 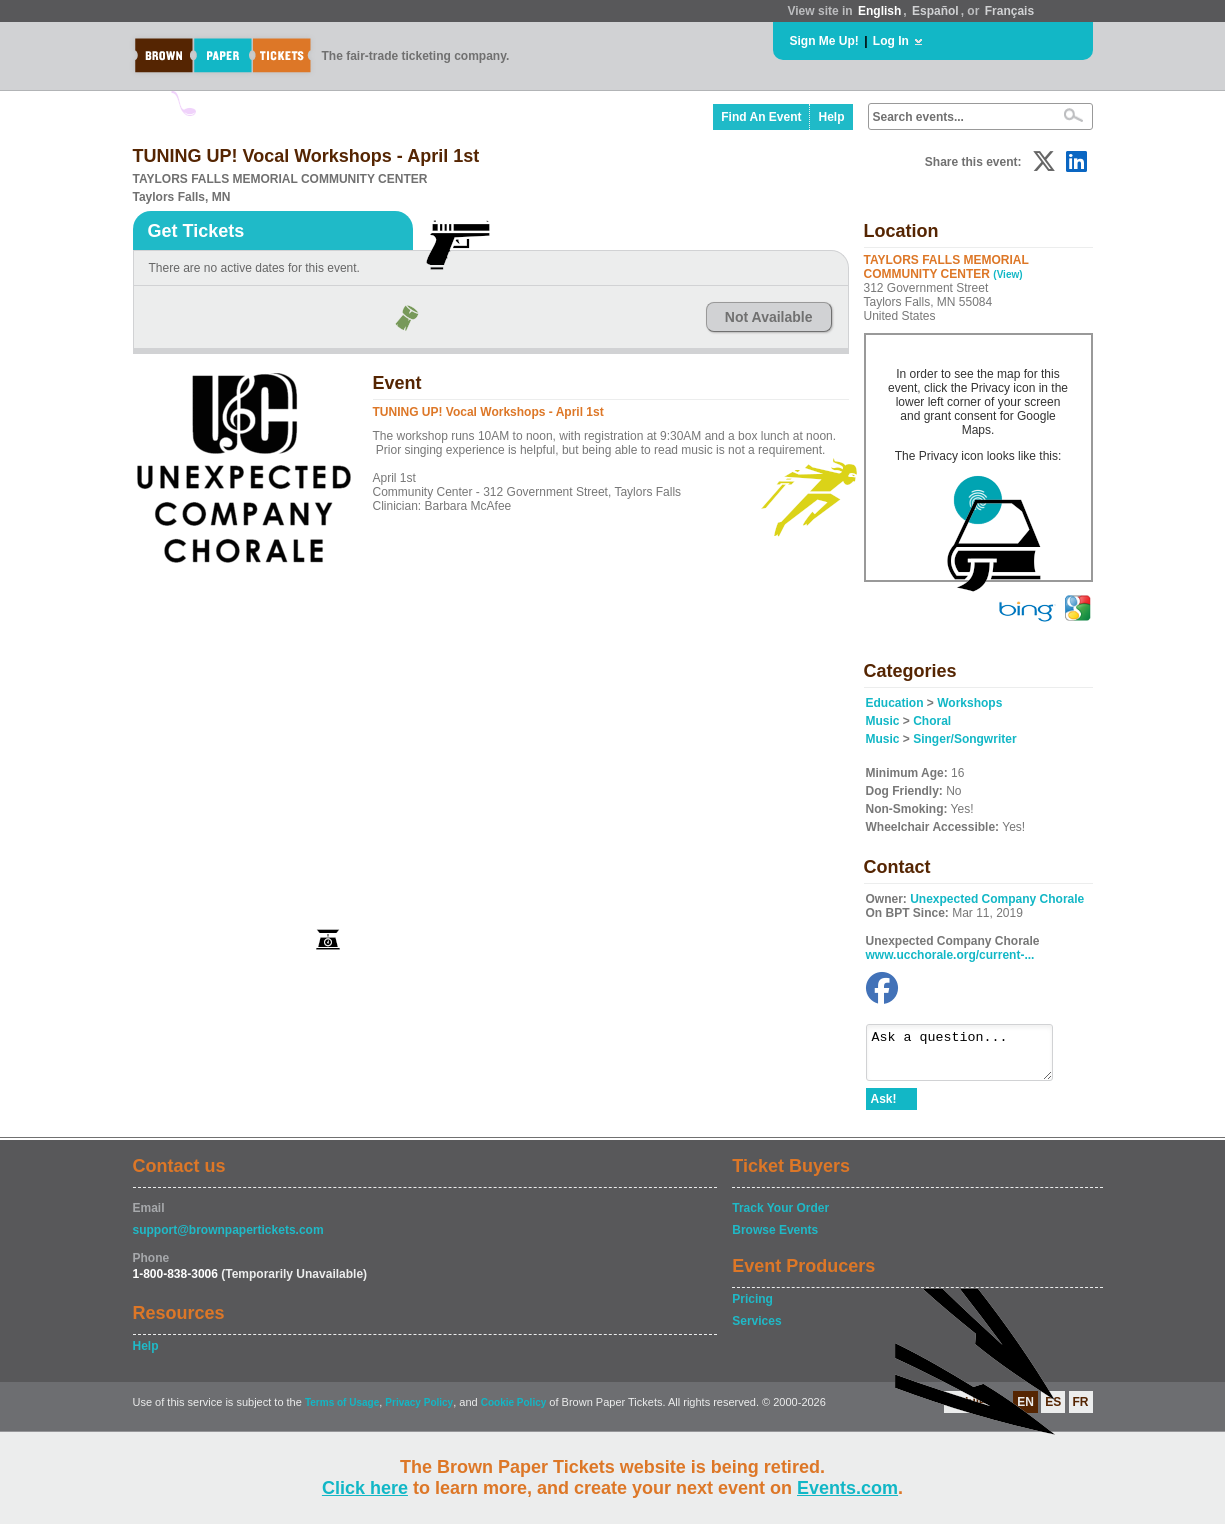 I want to click on save this item for later, so click(x=993, y=545).